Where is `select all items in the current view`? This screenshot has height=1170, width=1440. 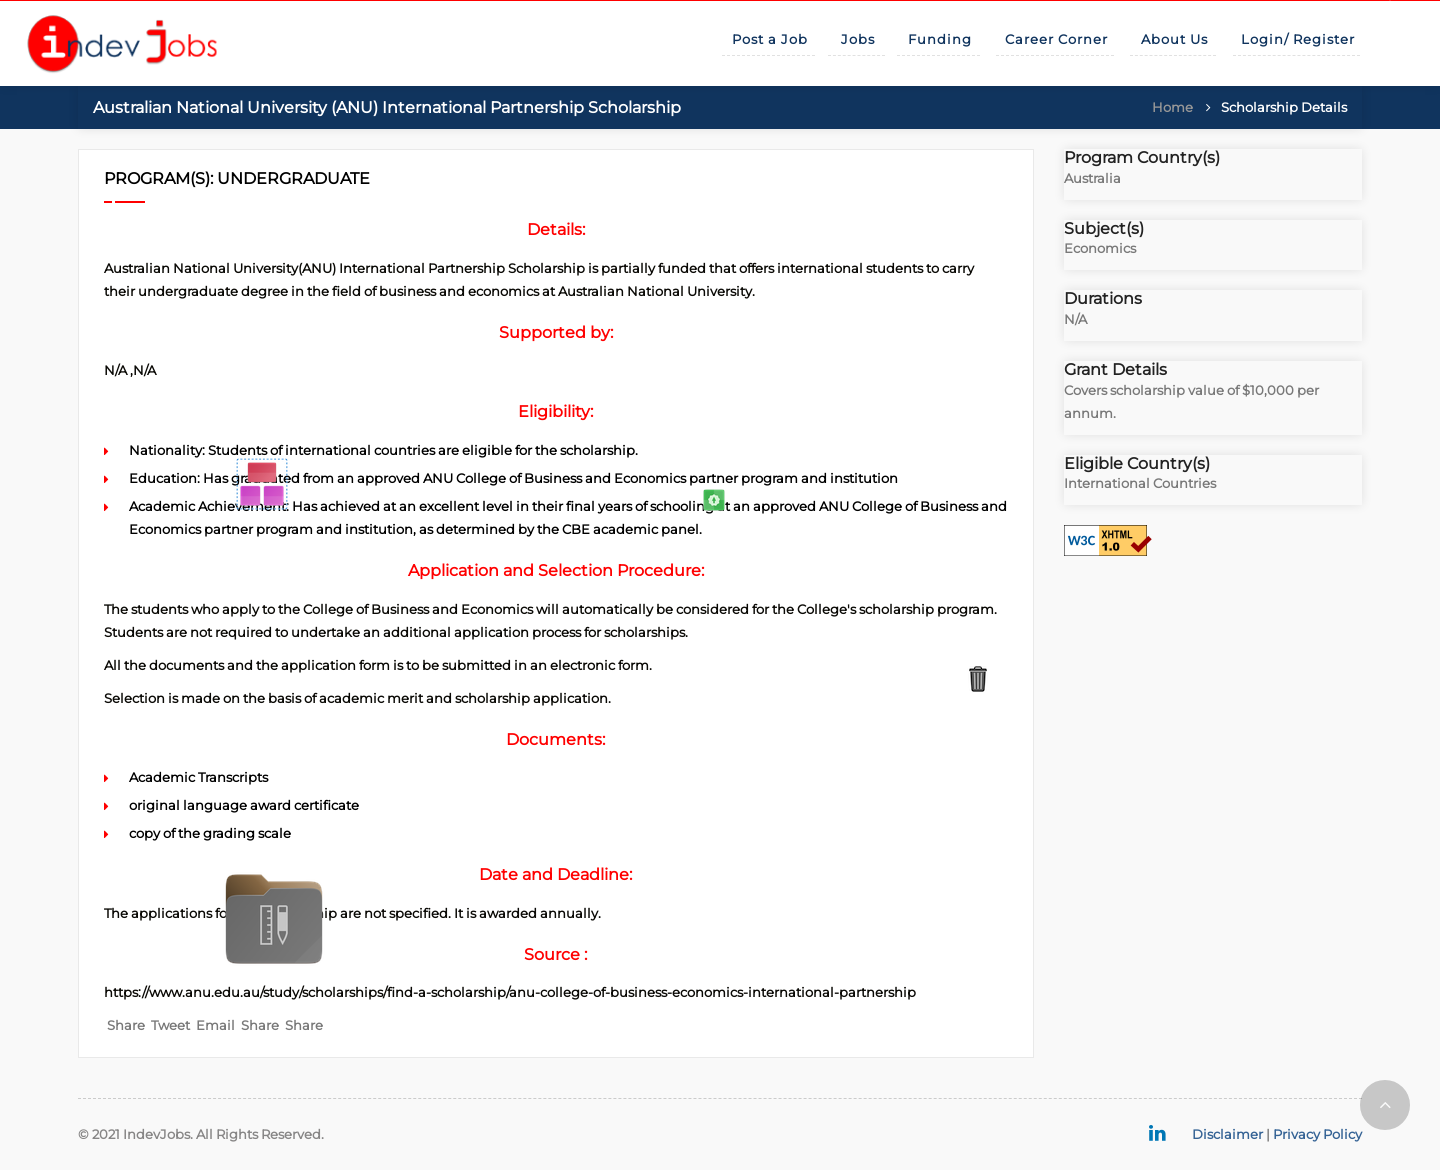
select all items in the current view is located at coordinates (262, 484).